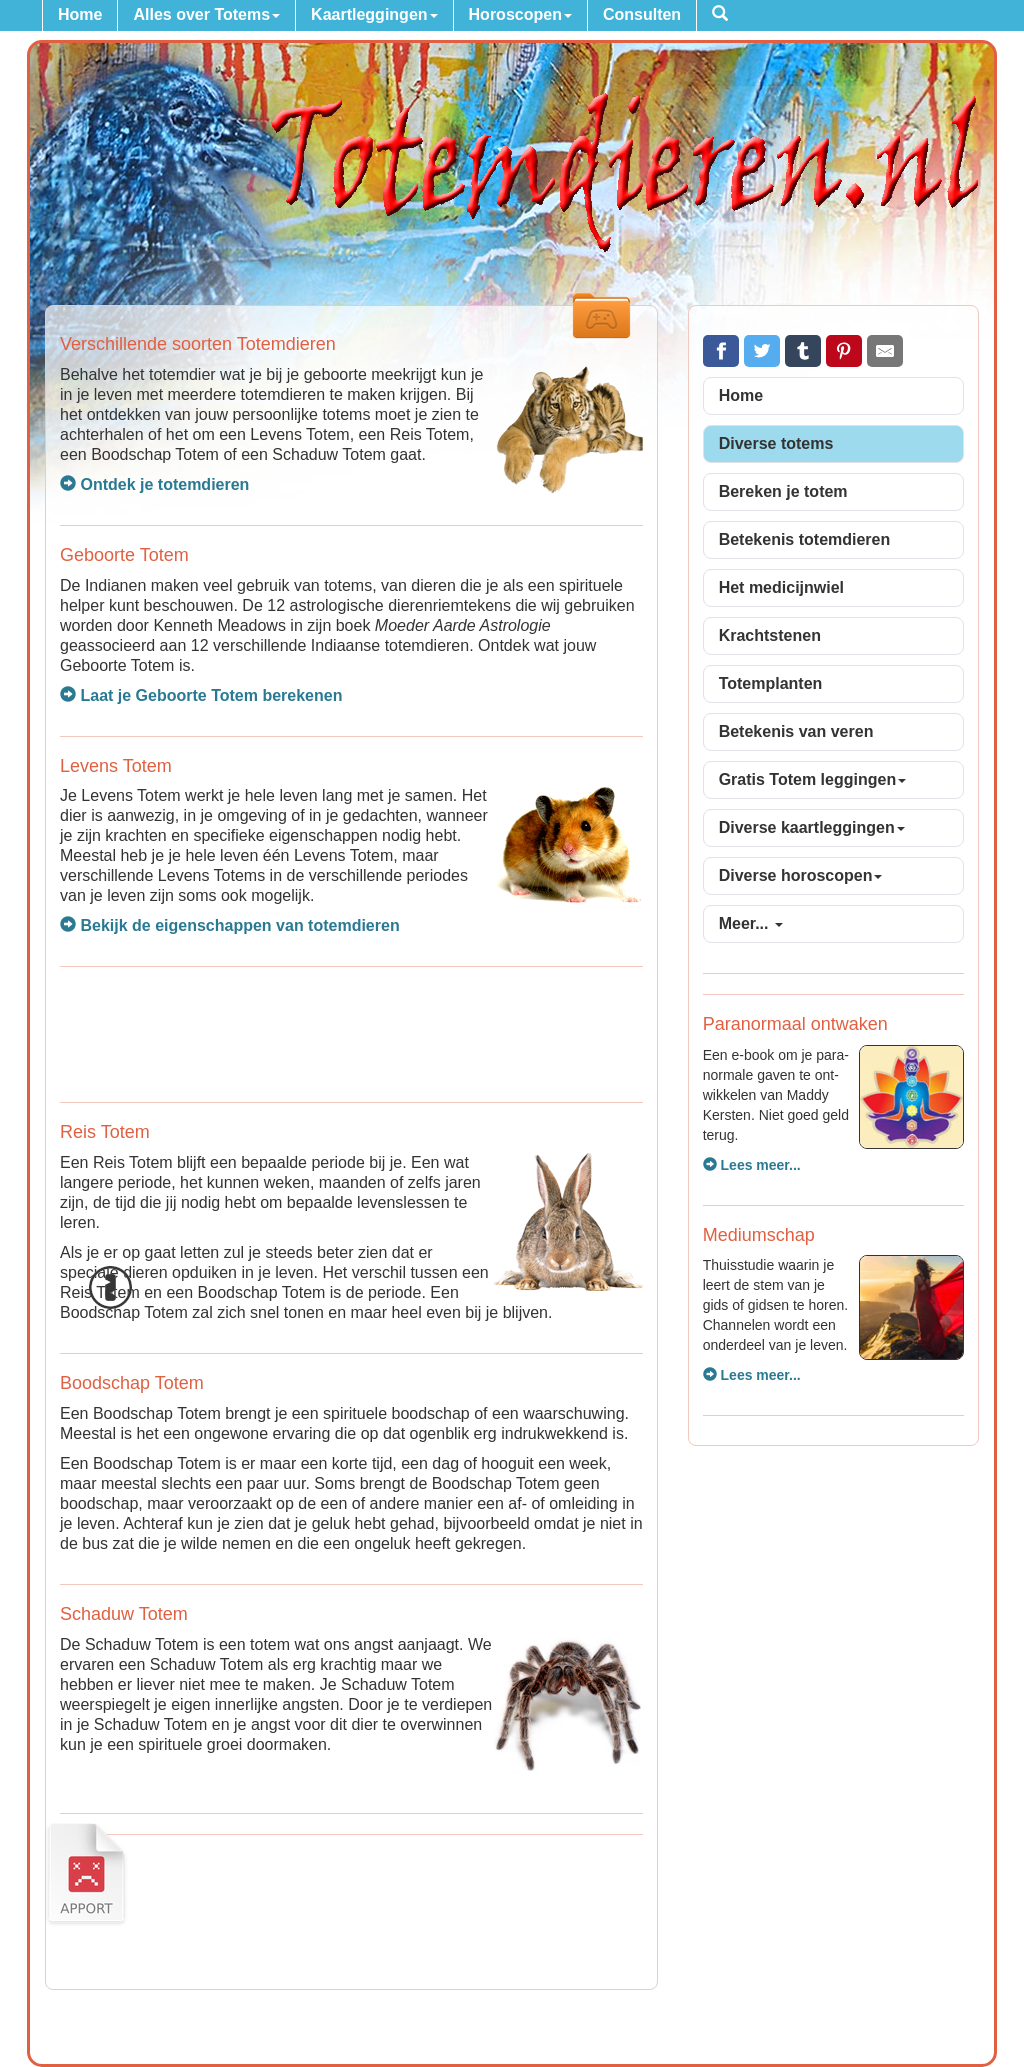 This screenshot has width=1024, height=2067. I want to click on access password manager, so click(110, 1287).